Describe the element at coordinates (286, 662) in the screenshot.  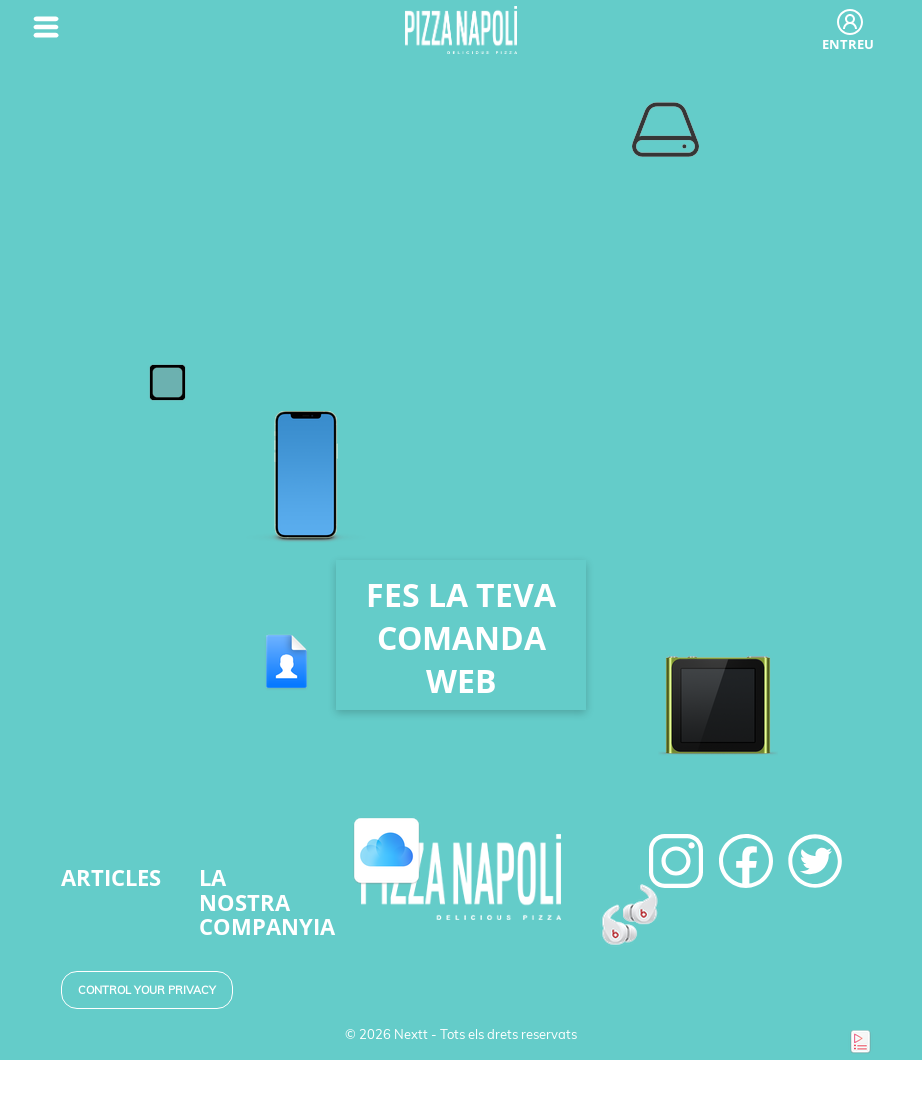
I see `open a contact file` at that location.